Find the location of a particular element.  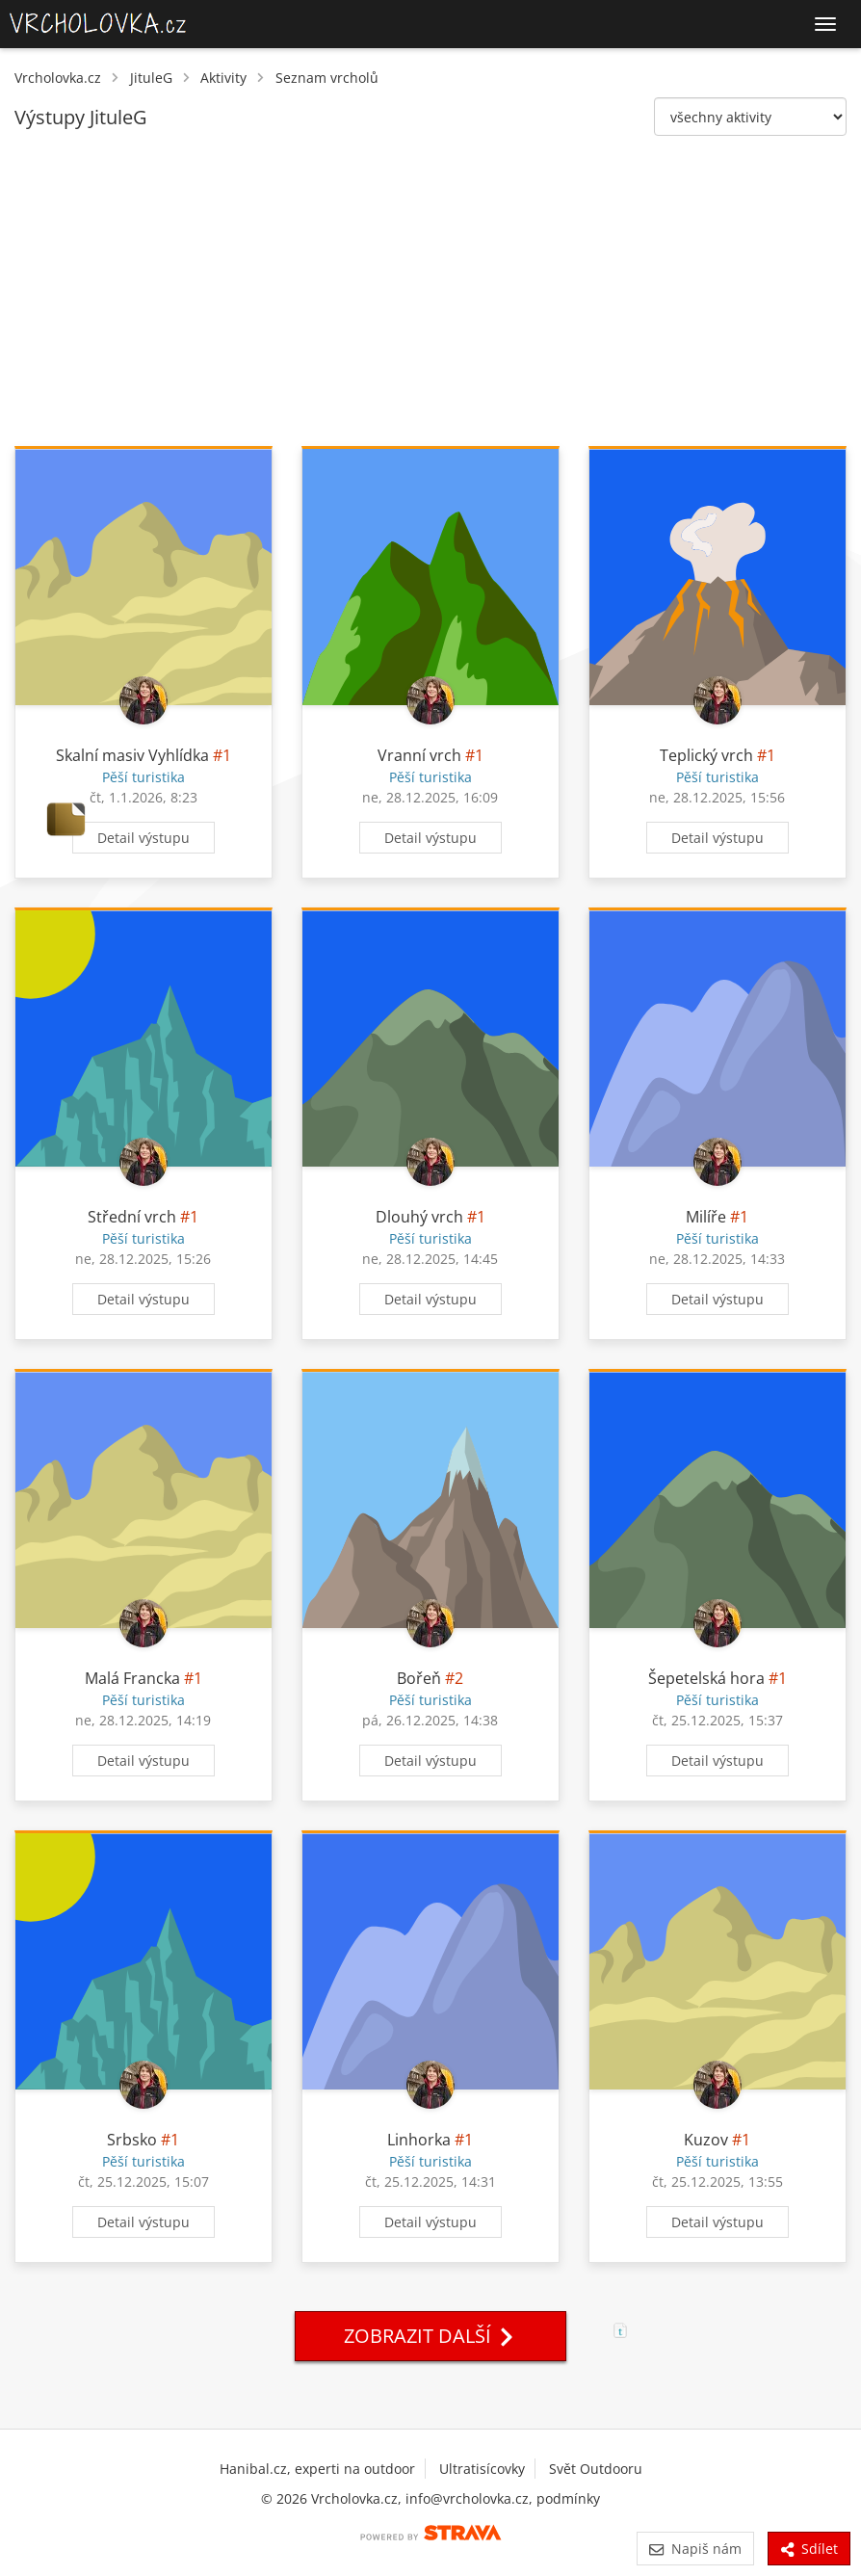

change desktop wallpaper settings is located at coordinates (65, 818).